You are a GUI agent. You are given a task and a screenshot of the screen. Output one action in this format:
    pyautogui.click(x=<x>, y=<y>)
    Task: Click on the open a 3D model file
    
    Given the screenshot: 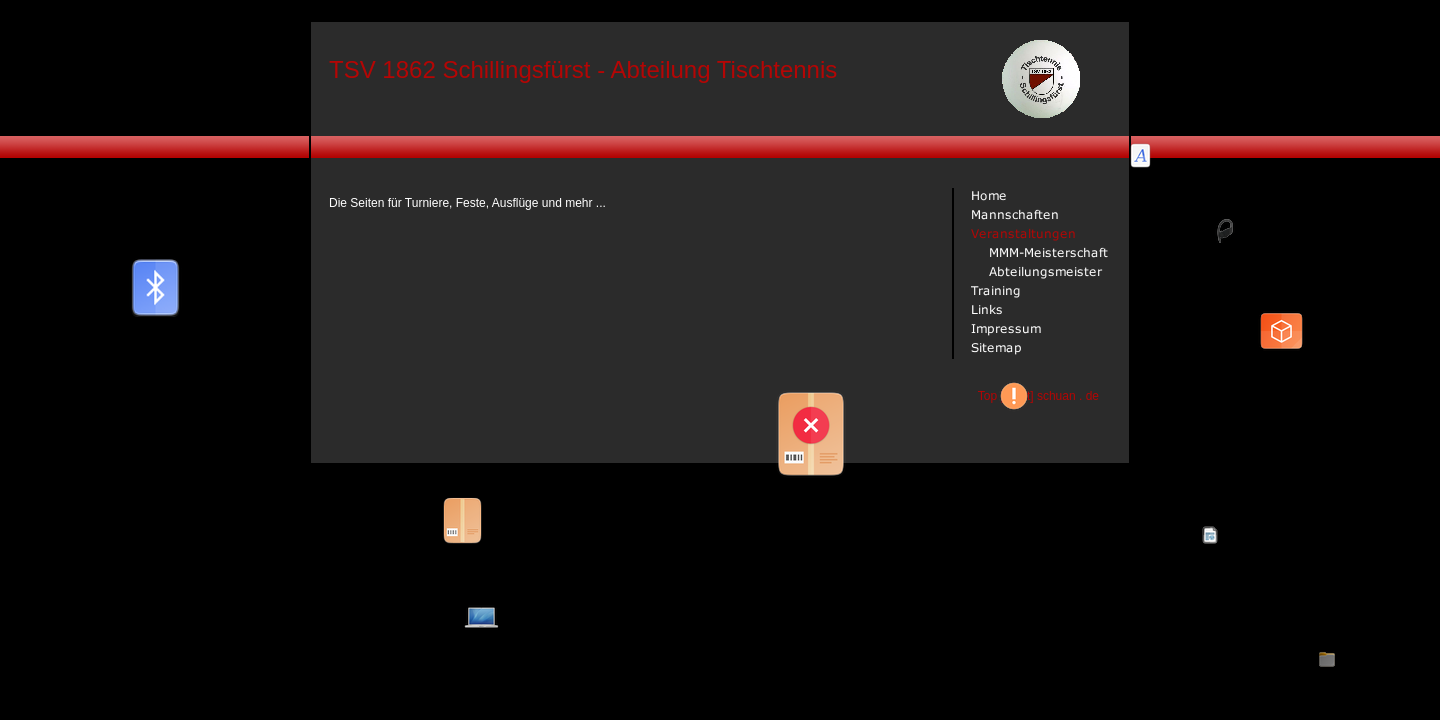 What is the action you would take?
    pyautogui.click(x=1281, y=329)
    